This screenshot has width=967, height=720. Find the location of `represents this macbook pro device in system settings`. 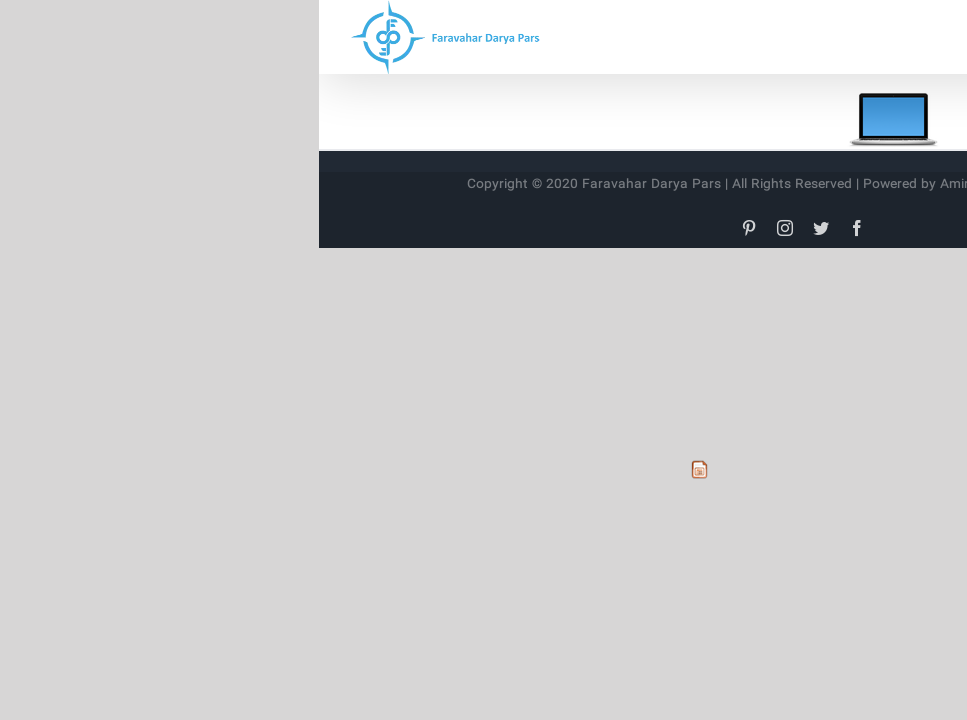

represents this macbook pro device in system settings is located at coordinates (893, 113).